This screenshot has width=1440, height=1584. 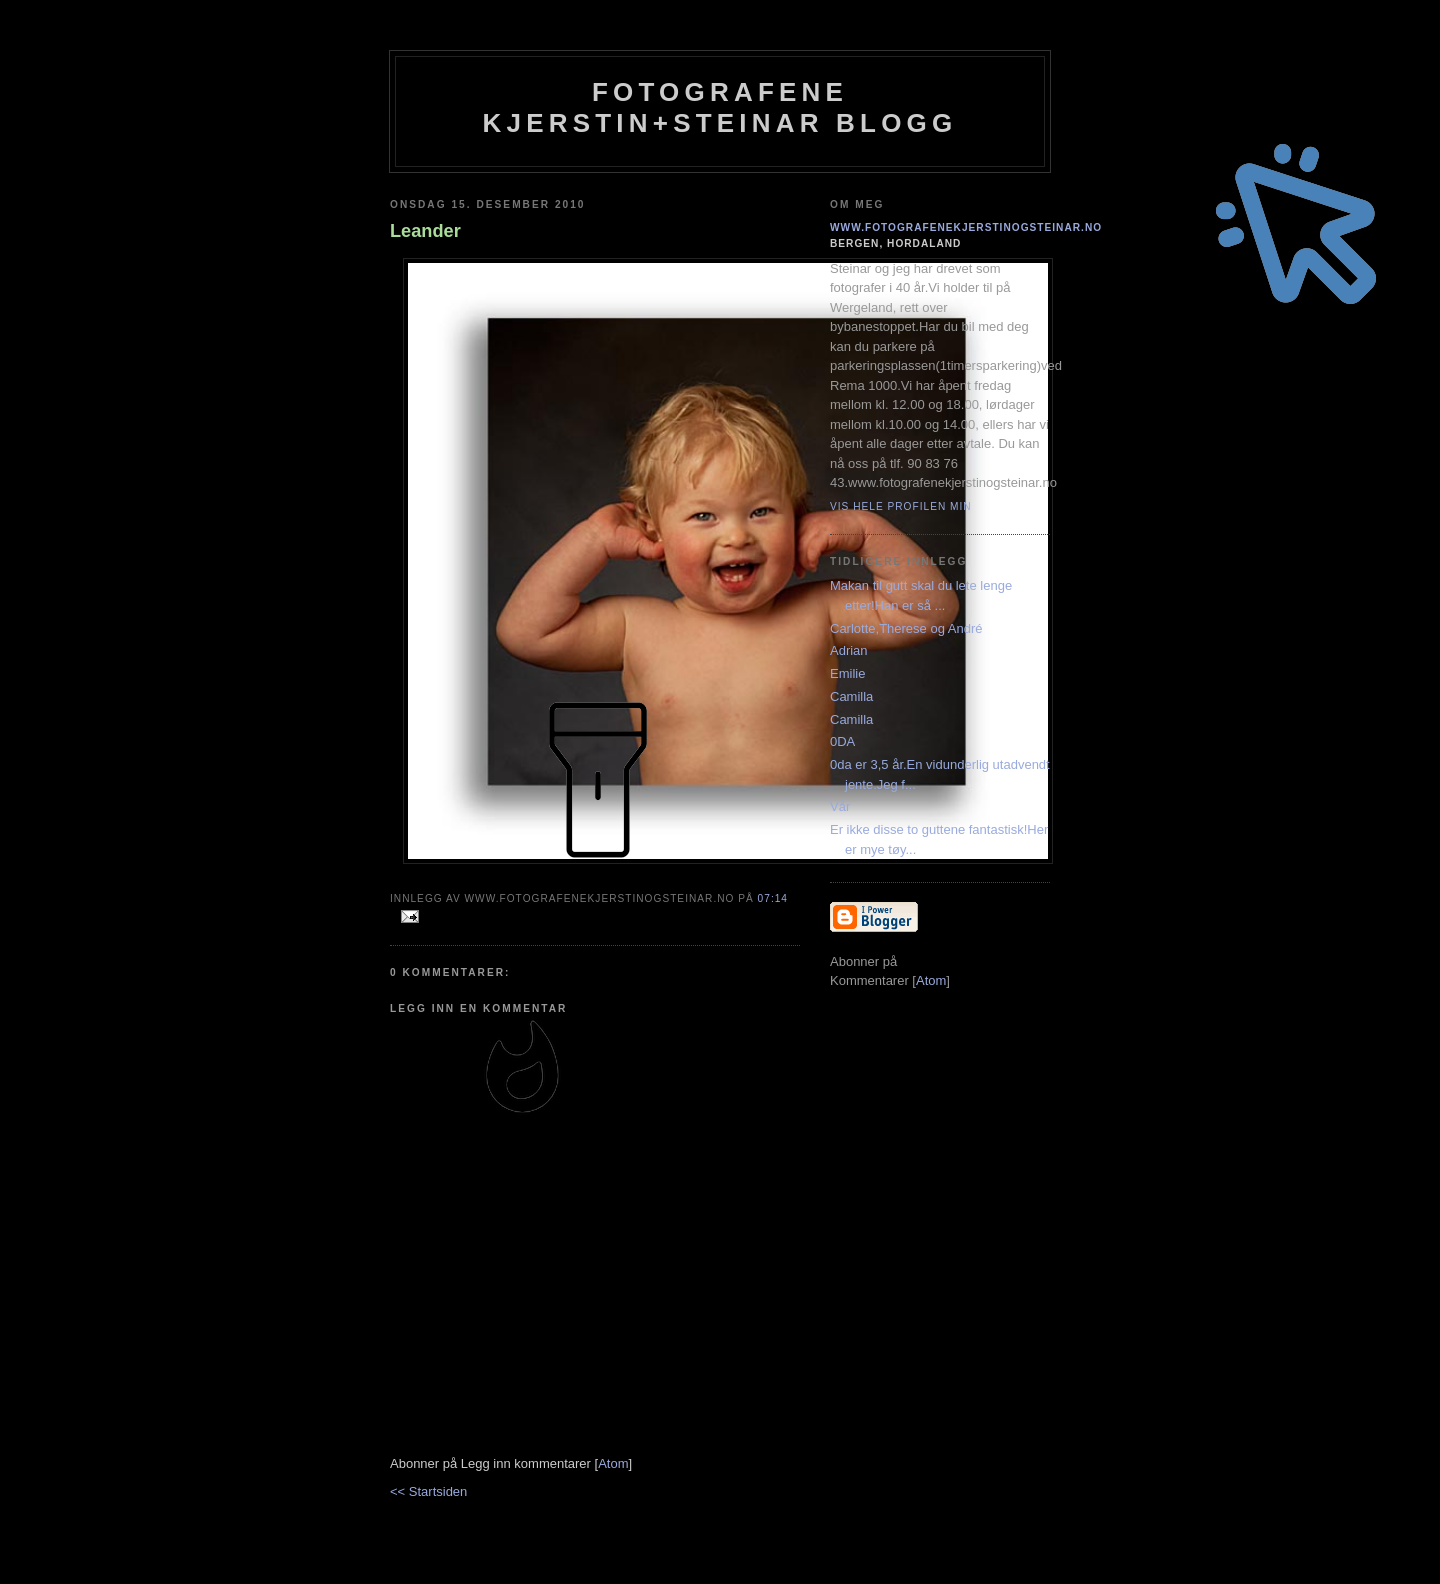 I want to click on toggle flashlight on or off, so click(x=598, y=780).